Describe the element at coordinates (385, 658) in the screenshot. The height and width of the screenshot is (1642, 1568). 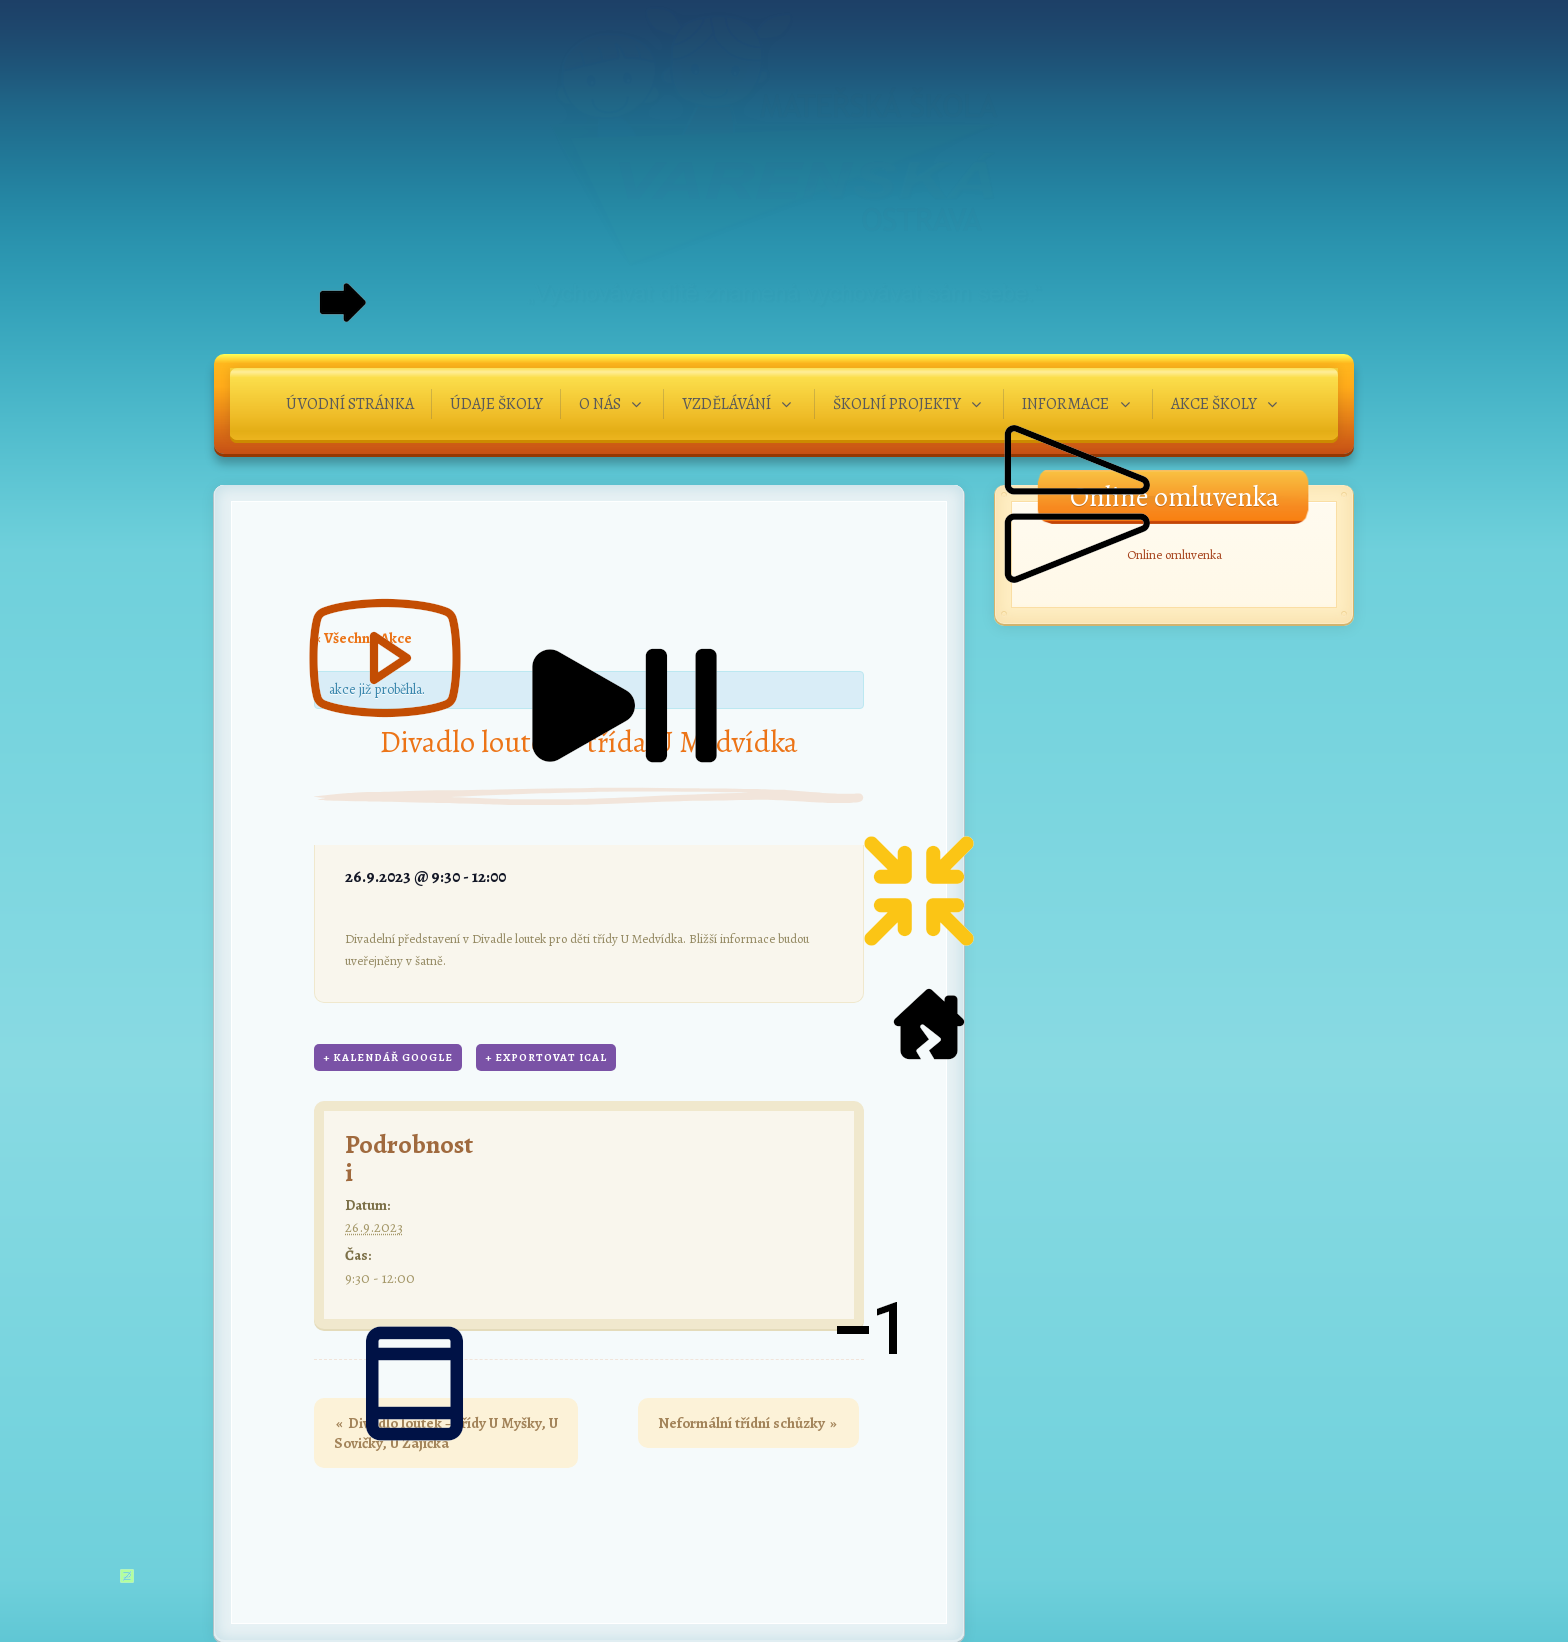
I see `open YouTube app` at that location.